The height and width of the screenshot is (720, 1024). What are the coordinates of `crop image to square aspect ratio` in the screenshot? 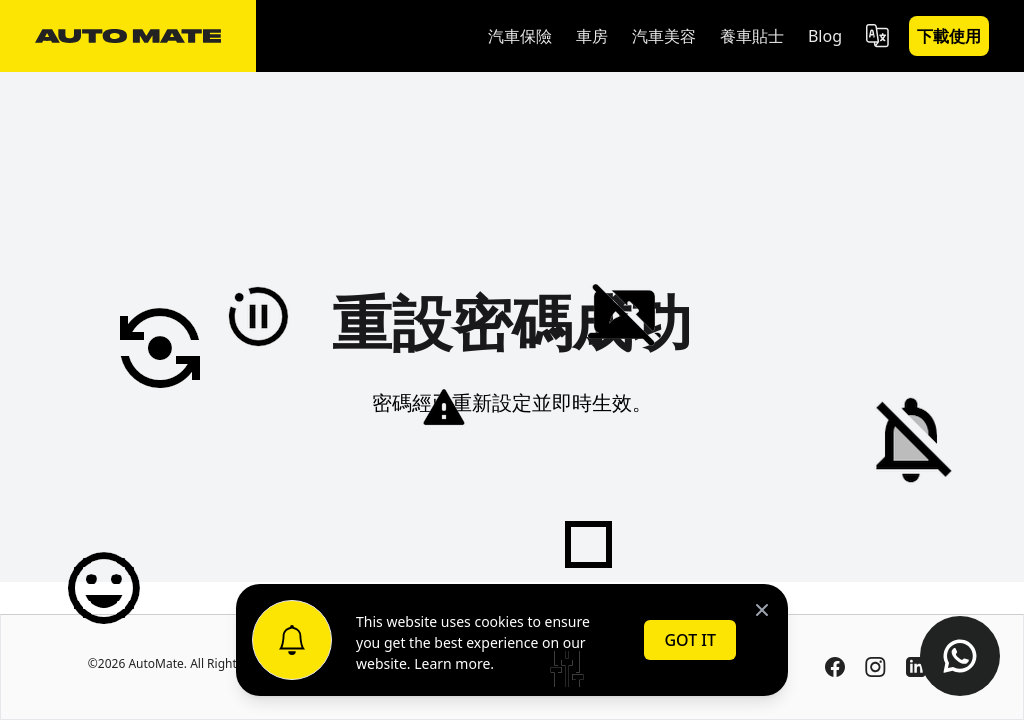 It's located at (588, 544).